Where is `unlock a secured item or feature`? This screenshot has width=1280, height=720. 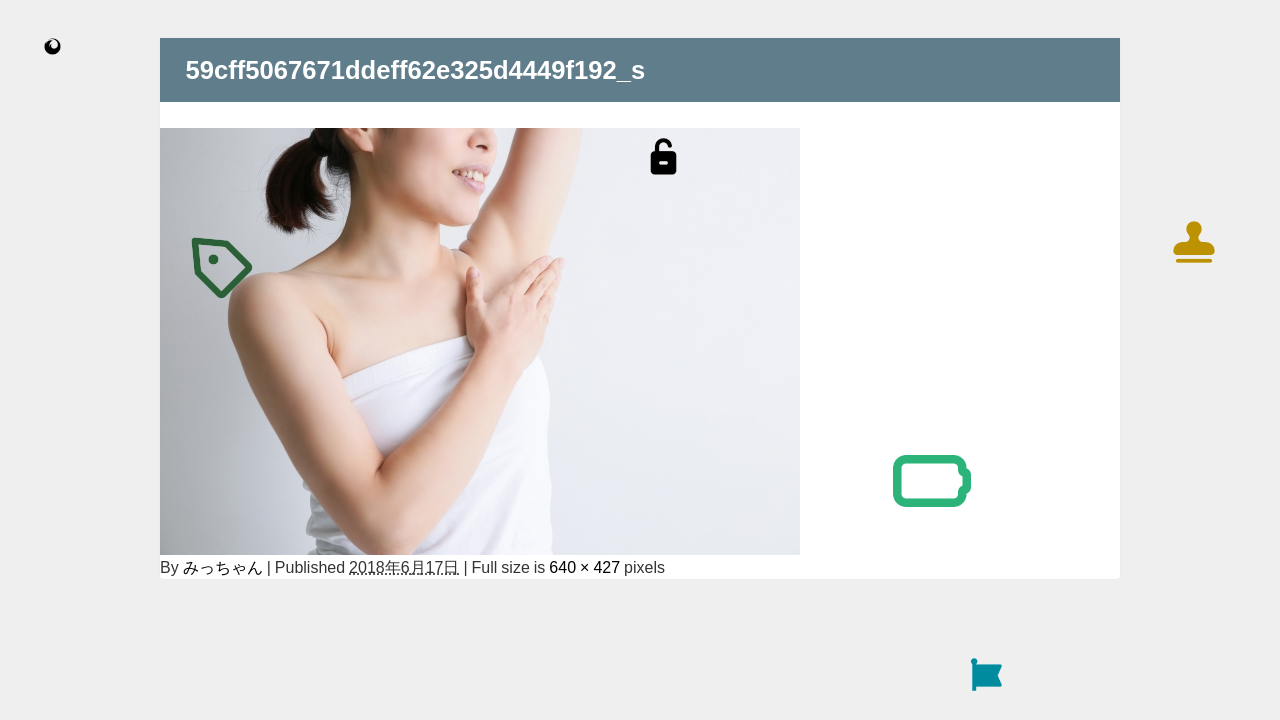 unlock a secured item or feature is located at coordinates (663, 157).